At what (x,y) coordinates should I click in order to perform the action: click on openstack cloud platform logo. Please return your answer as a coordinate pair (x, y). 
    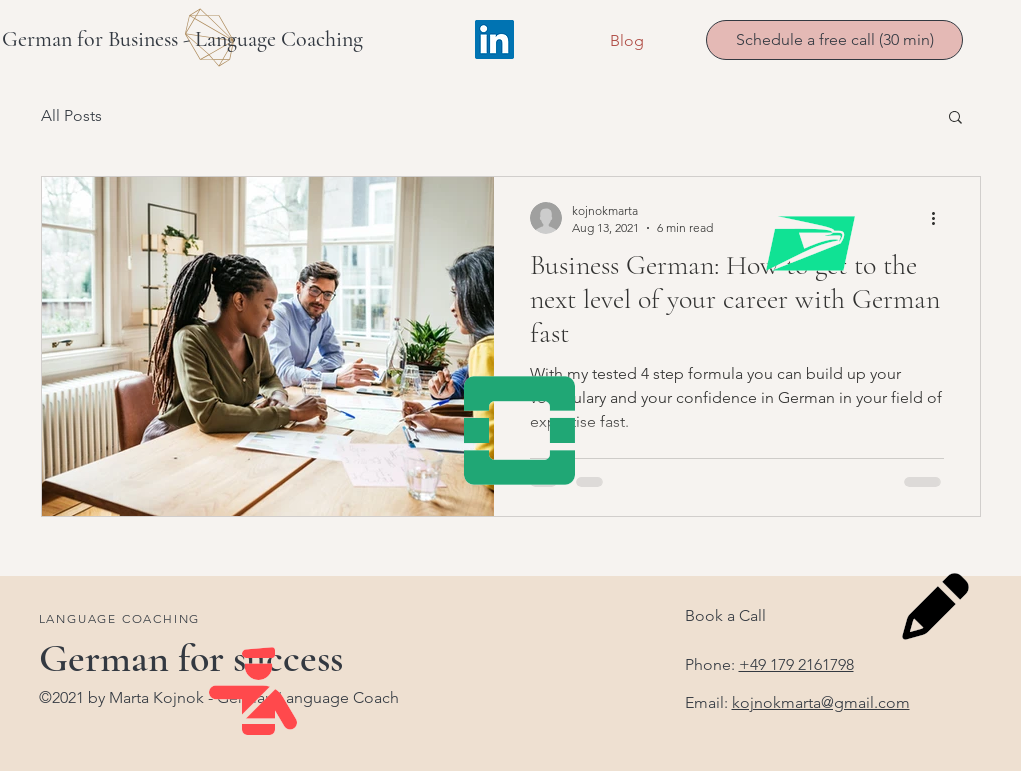
    Looking at the image, I should click on (519, 430).